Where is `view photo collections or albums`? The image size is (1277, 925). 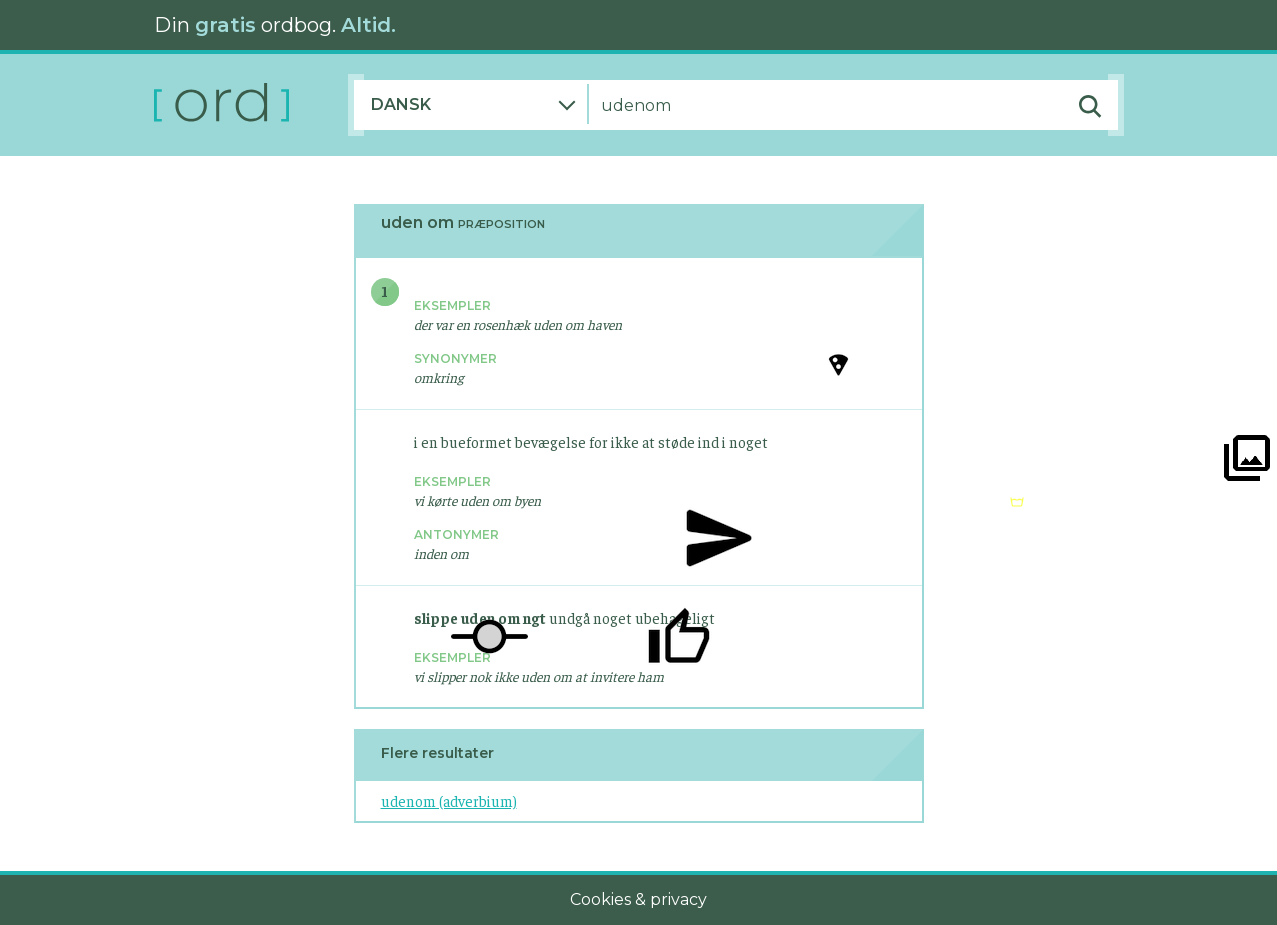
view photo collections or albums is located at coordinates (1247, 458).